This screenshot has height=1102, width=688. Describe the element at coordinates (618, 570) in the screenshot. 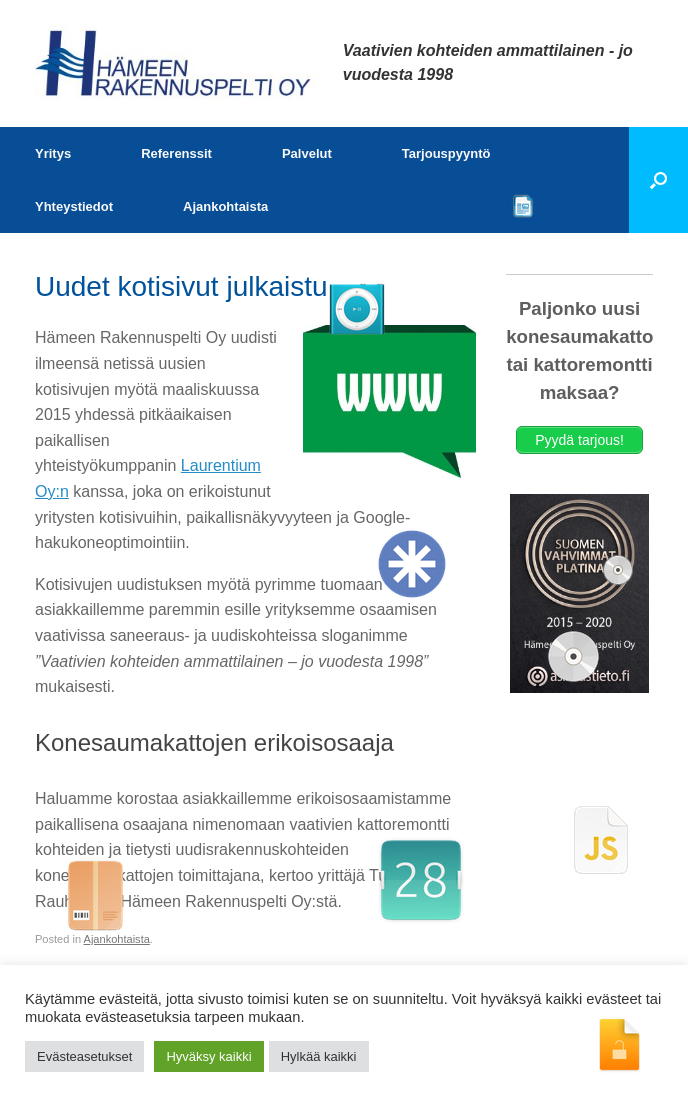

I see `access DVD-ROM drive` at that location.